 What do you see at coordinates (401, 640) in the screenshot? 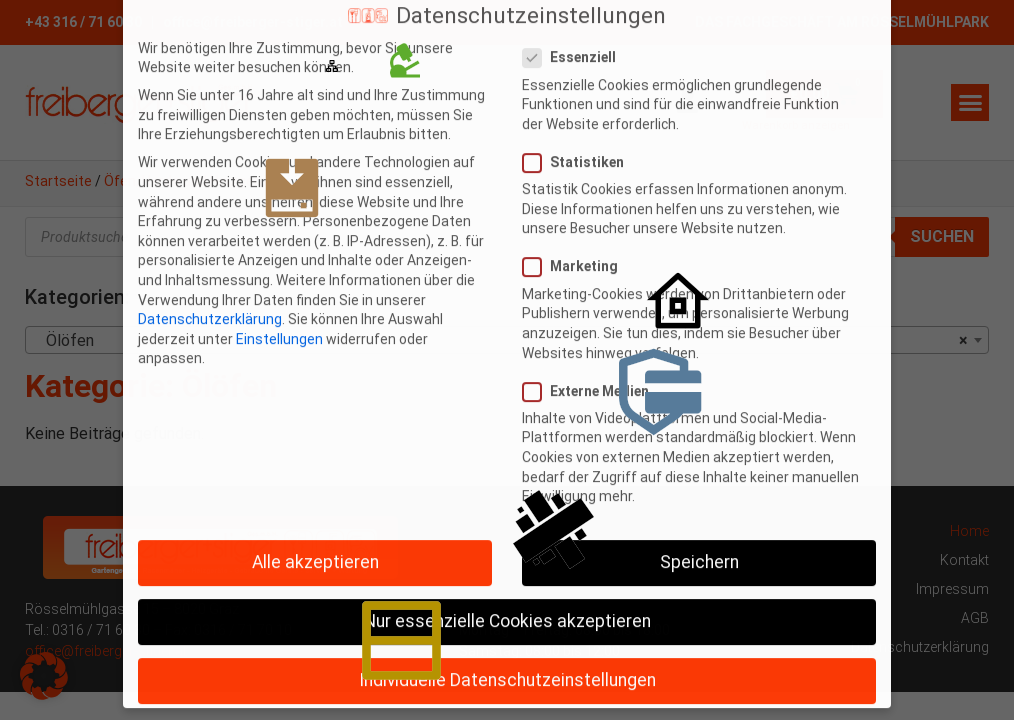
I see `switch to horizontal row layout` at bounding box center [401, 640].